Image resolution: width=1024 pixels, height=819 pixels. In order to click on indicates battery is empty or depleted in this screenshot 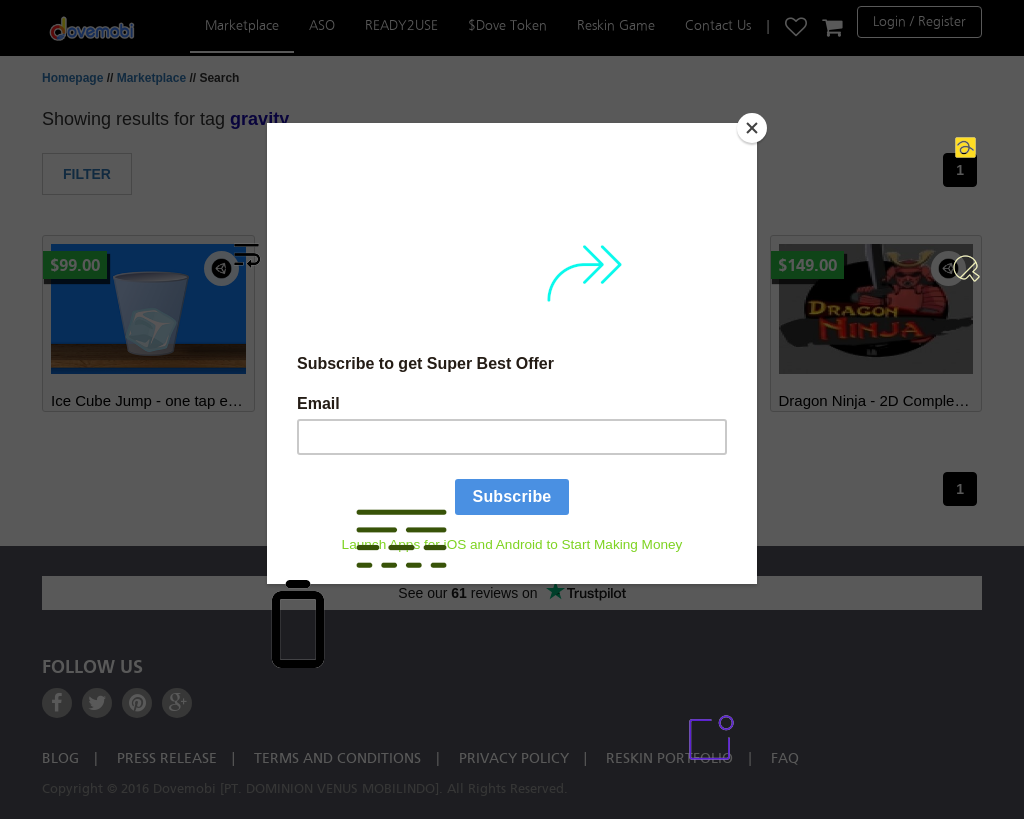, I will do `click(298, 624)`.